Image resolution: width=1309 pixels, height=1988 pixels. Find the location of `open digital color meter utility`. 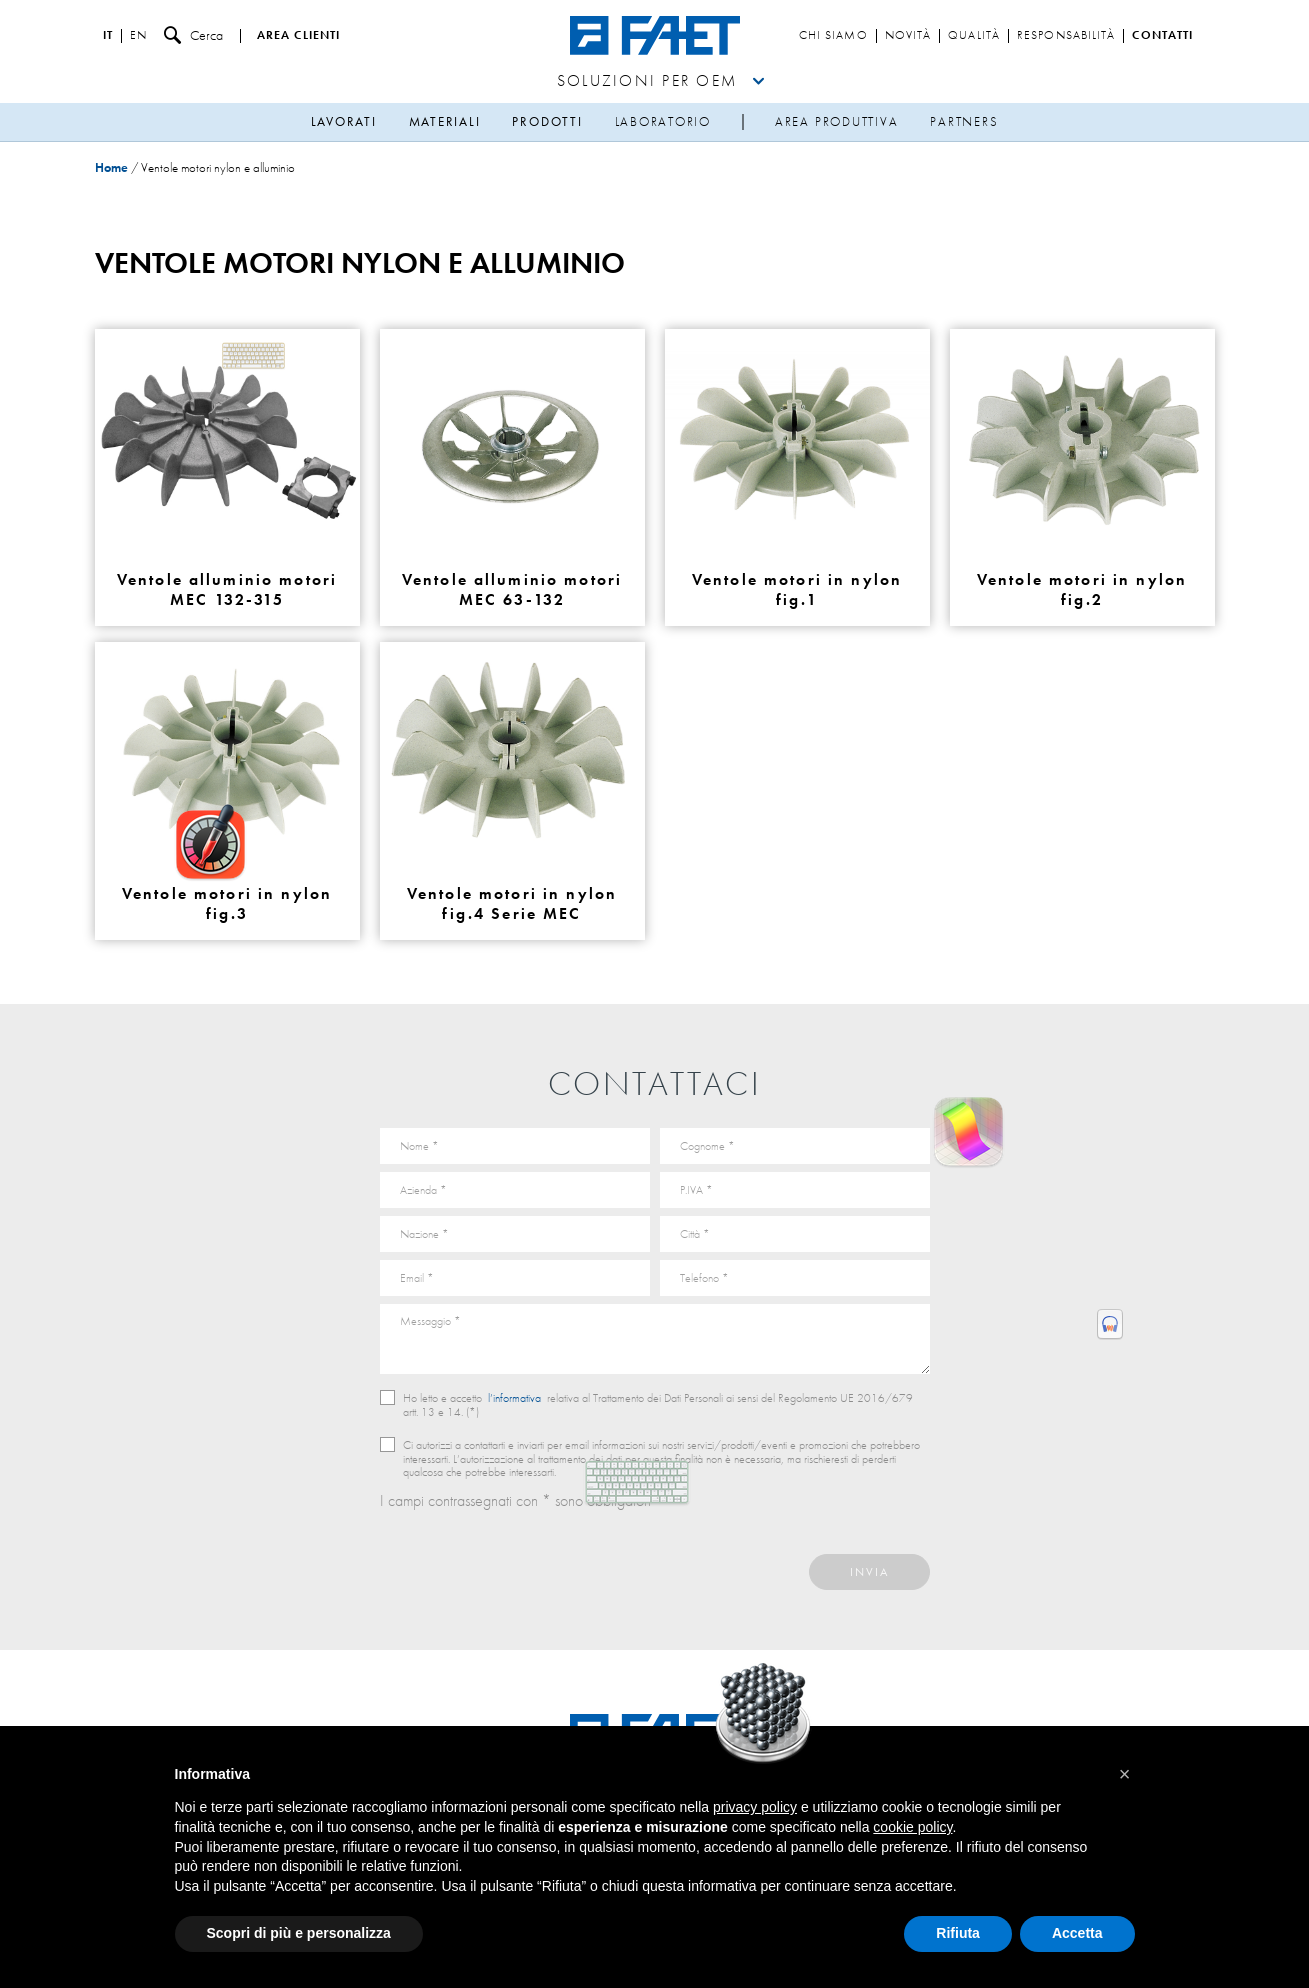

open digital color meter utility is located at coordinates (210, 844).